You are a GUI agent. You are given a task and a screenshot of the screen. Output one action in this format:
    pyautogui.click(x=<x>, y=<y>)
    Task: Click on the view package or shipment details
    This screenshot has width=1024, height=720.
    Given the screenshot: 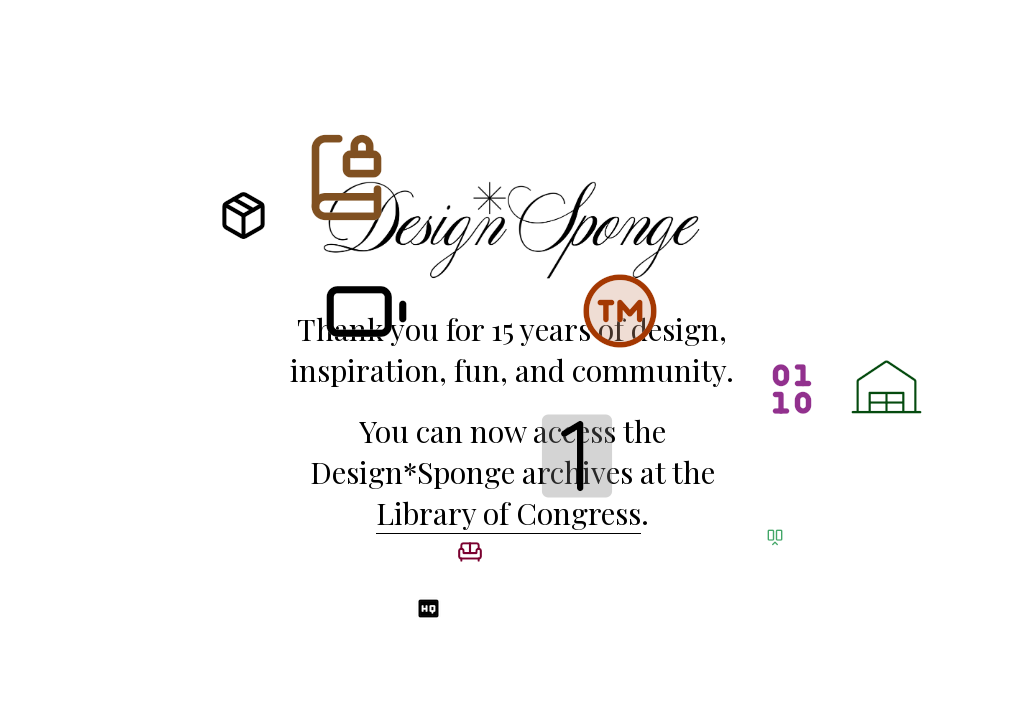 What is the action you would take?
    pyautogui.click(x=243, y=215)
    